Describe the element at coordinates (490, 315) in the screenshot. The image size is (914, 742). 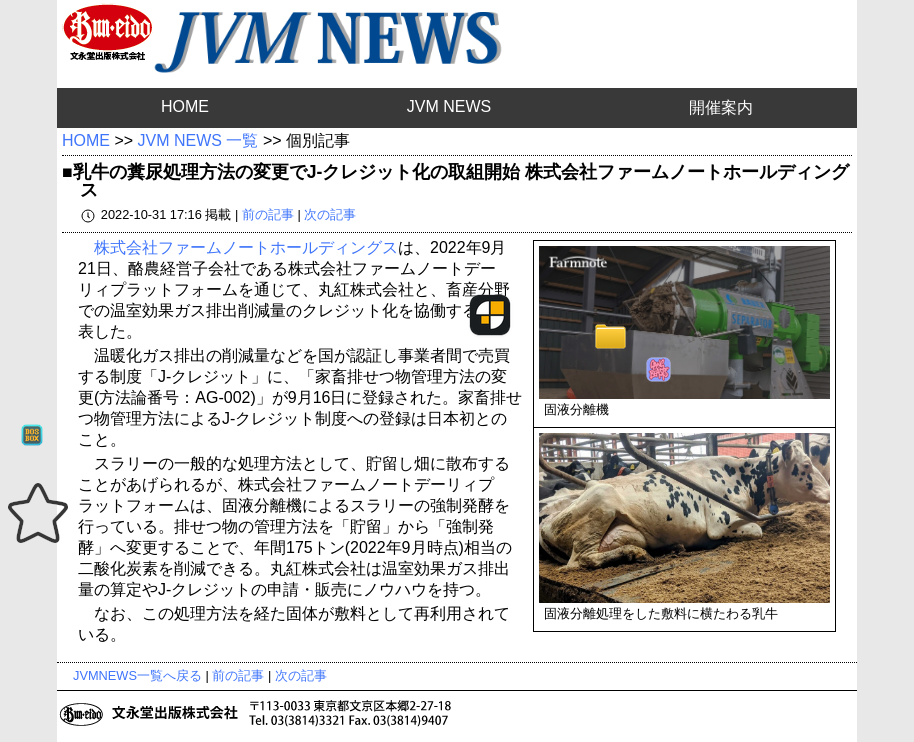
I see `launch shapez 2 game` at that location.